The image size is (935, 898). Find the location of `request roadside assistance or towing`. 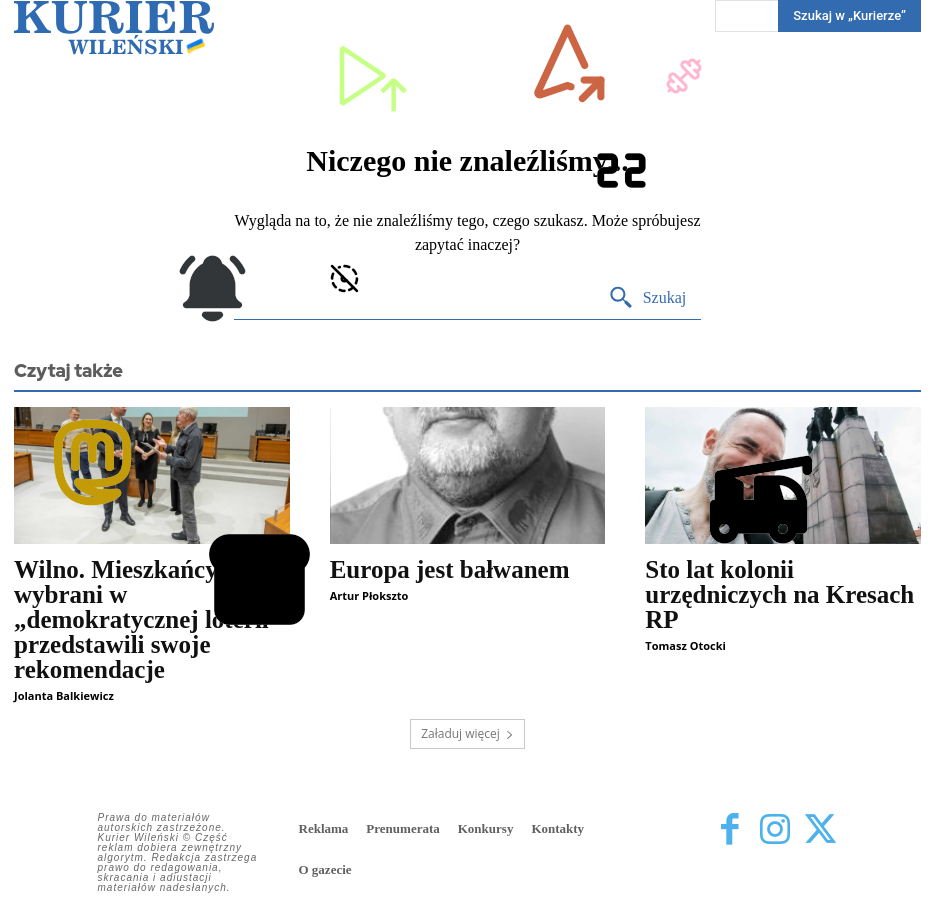

request roadside assistance or towing is located at coordinates (758, 504).